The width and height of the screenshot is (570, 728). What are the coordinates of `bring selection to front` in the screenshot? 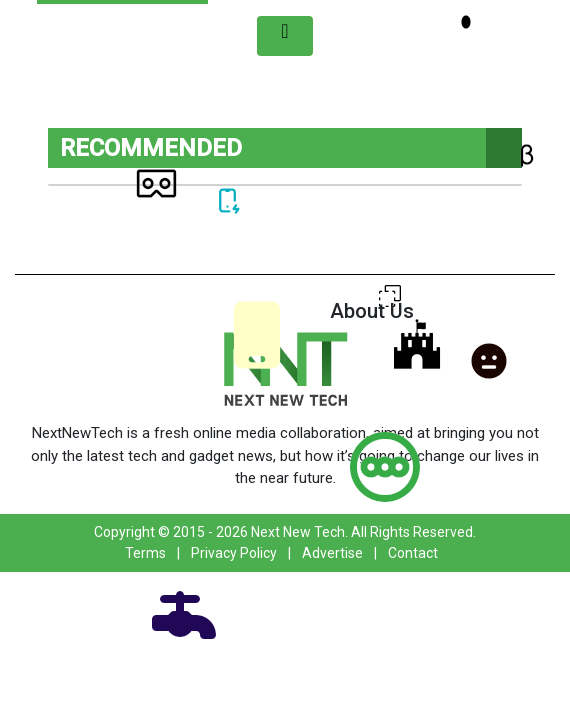 It's located at (390, 296).